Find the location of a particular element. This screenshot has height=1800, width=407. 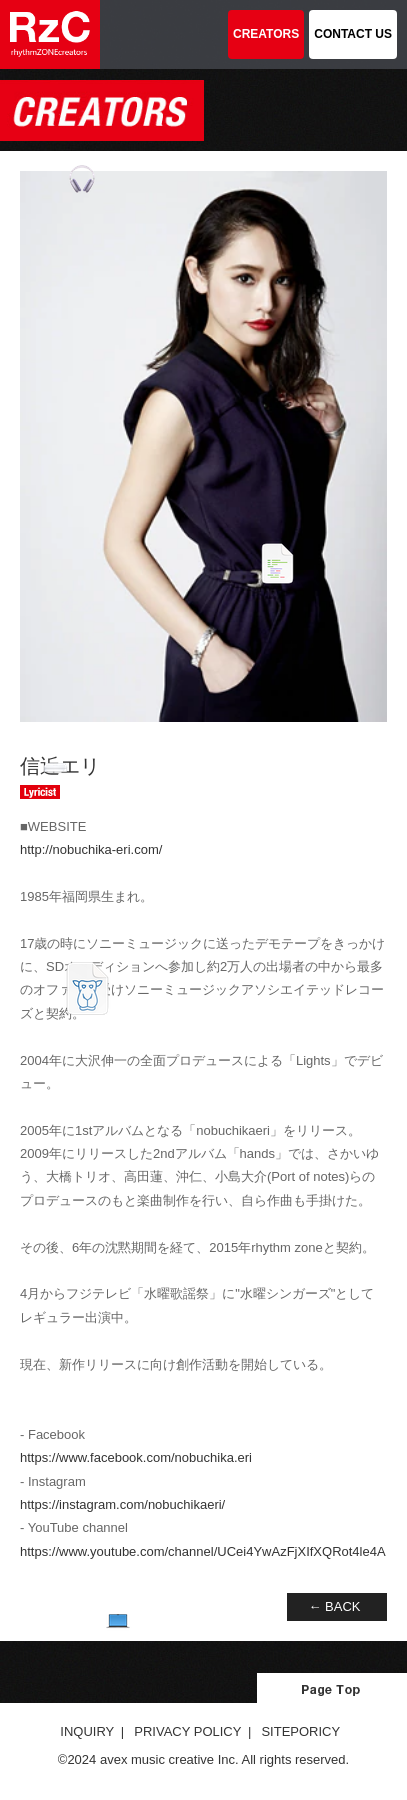

a perl programming language file is located at coordinates (87, 988).